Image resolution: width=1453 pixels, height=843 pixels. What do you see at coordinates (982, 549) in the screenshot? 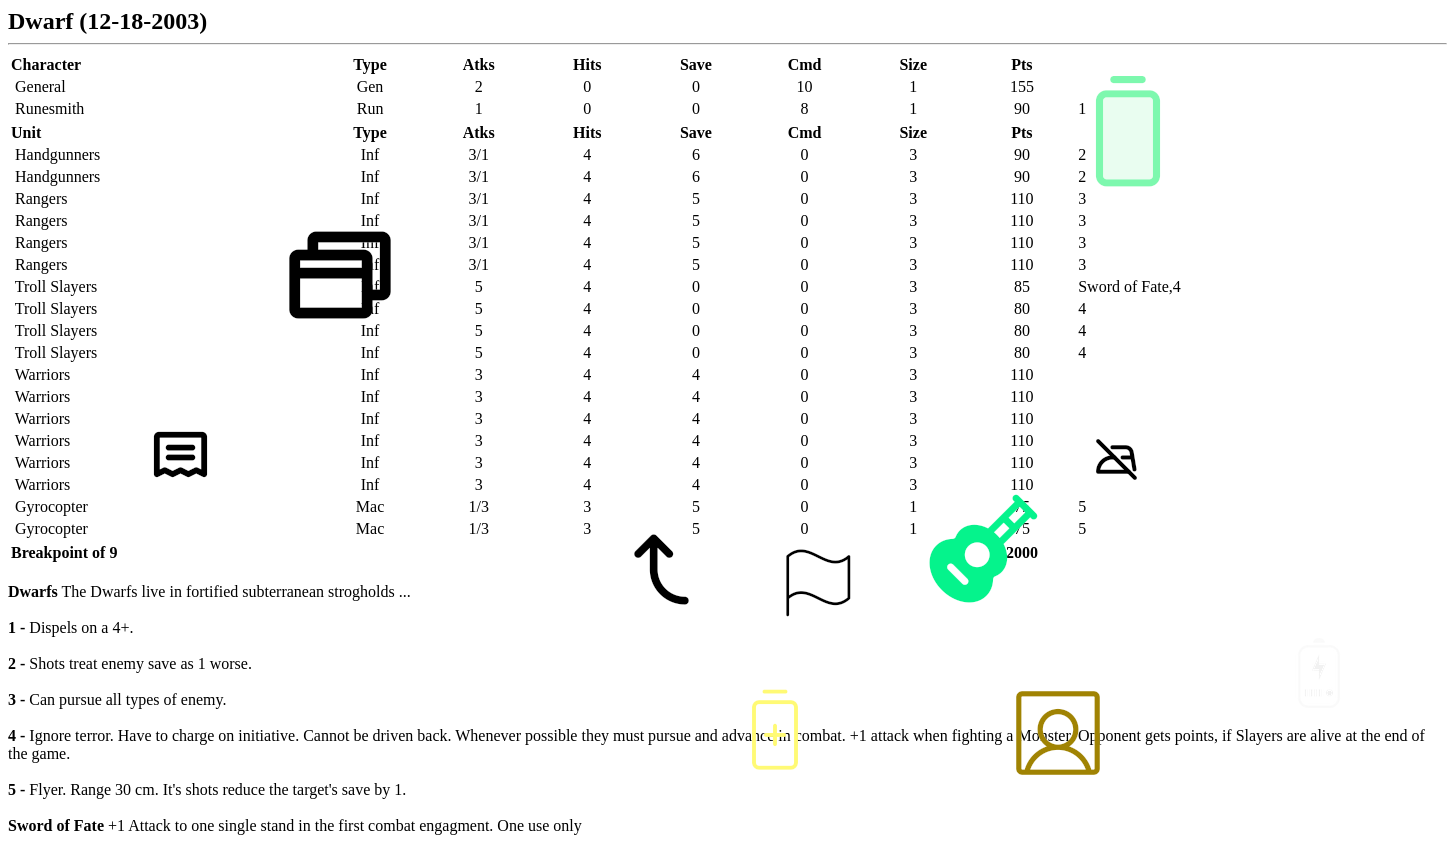
I see `access music or instrument tools` at bounding box center [982, 549].